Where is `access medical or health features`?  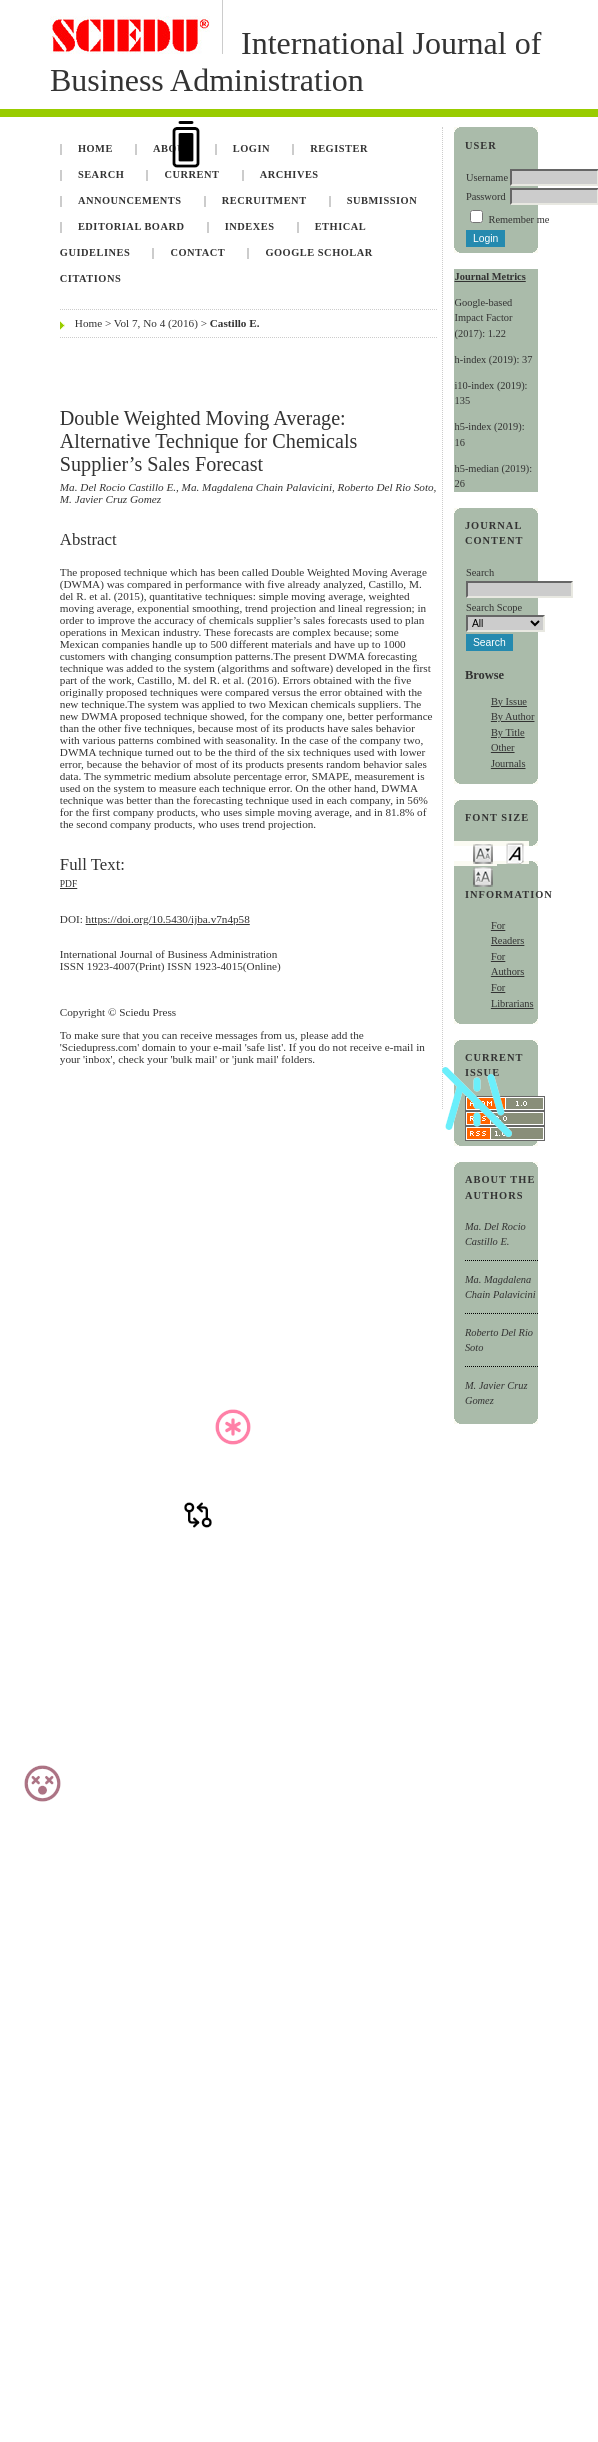 access medical or health features is located at coordinates (233, 1427).